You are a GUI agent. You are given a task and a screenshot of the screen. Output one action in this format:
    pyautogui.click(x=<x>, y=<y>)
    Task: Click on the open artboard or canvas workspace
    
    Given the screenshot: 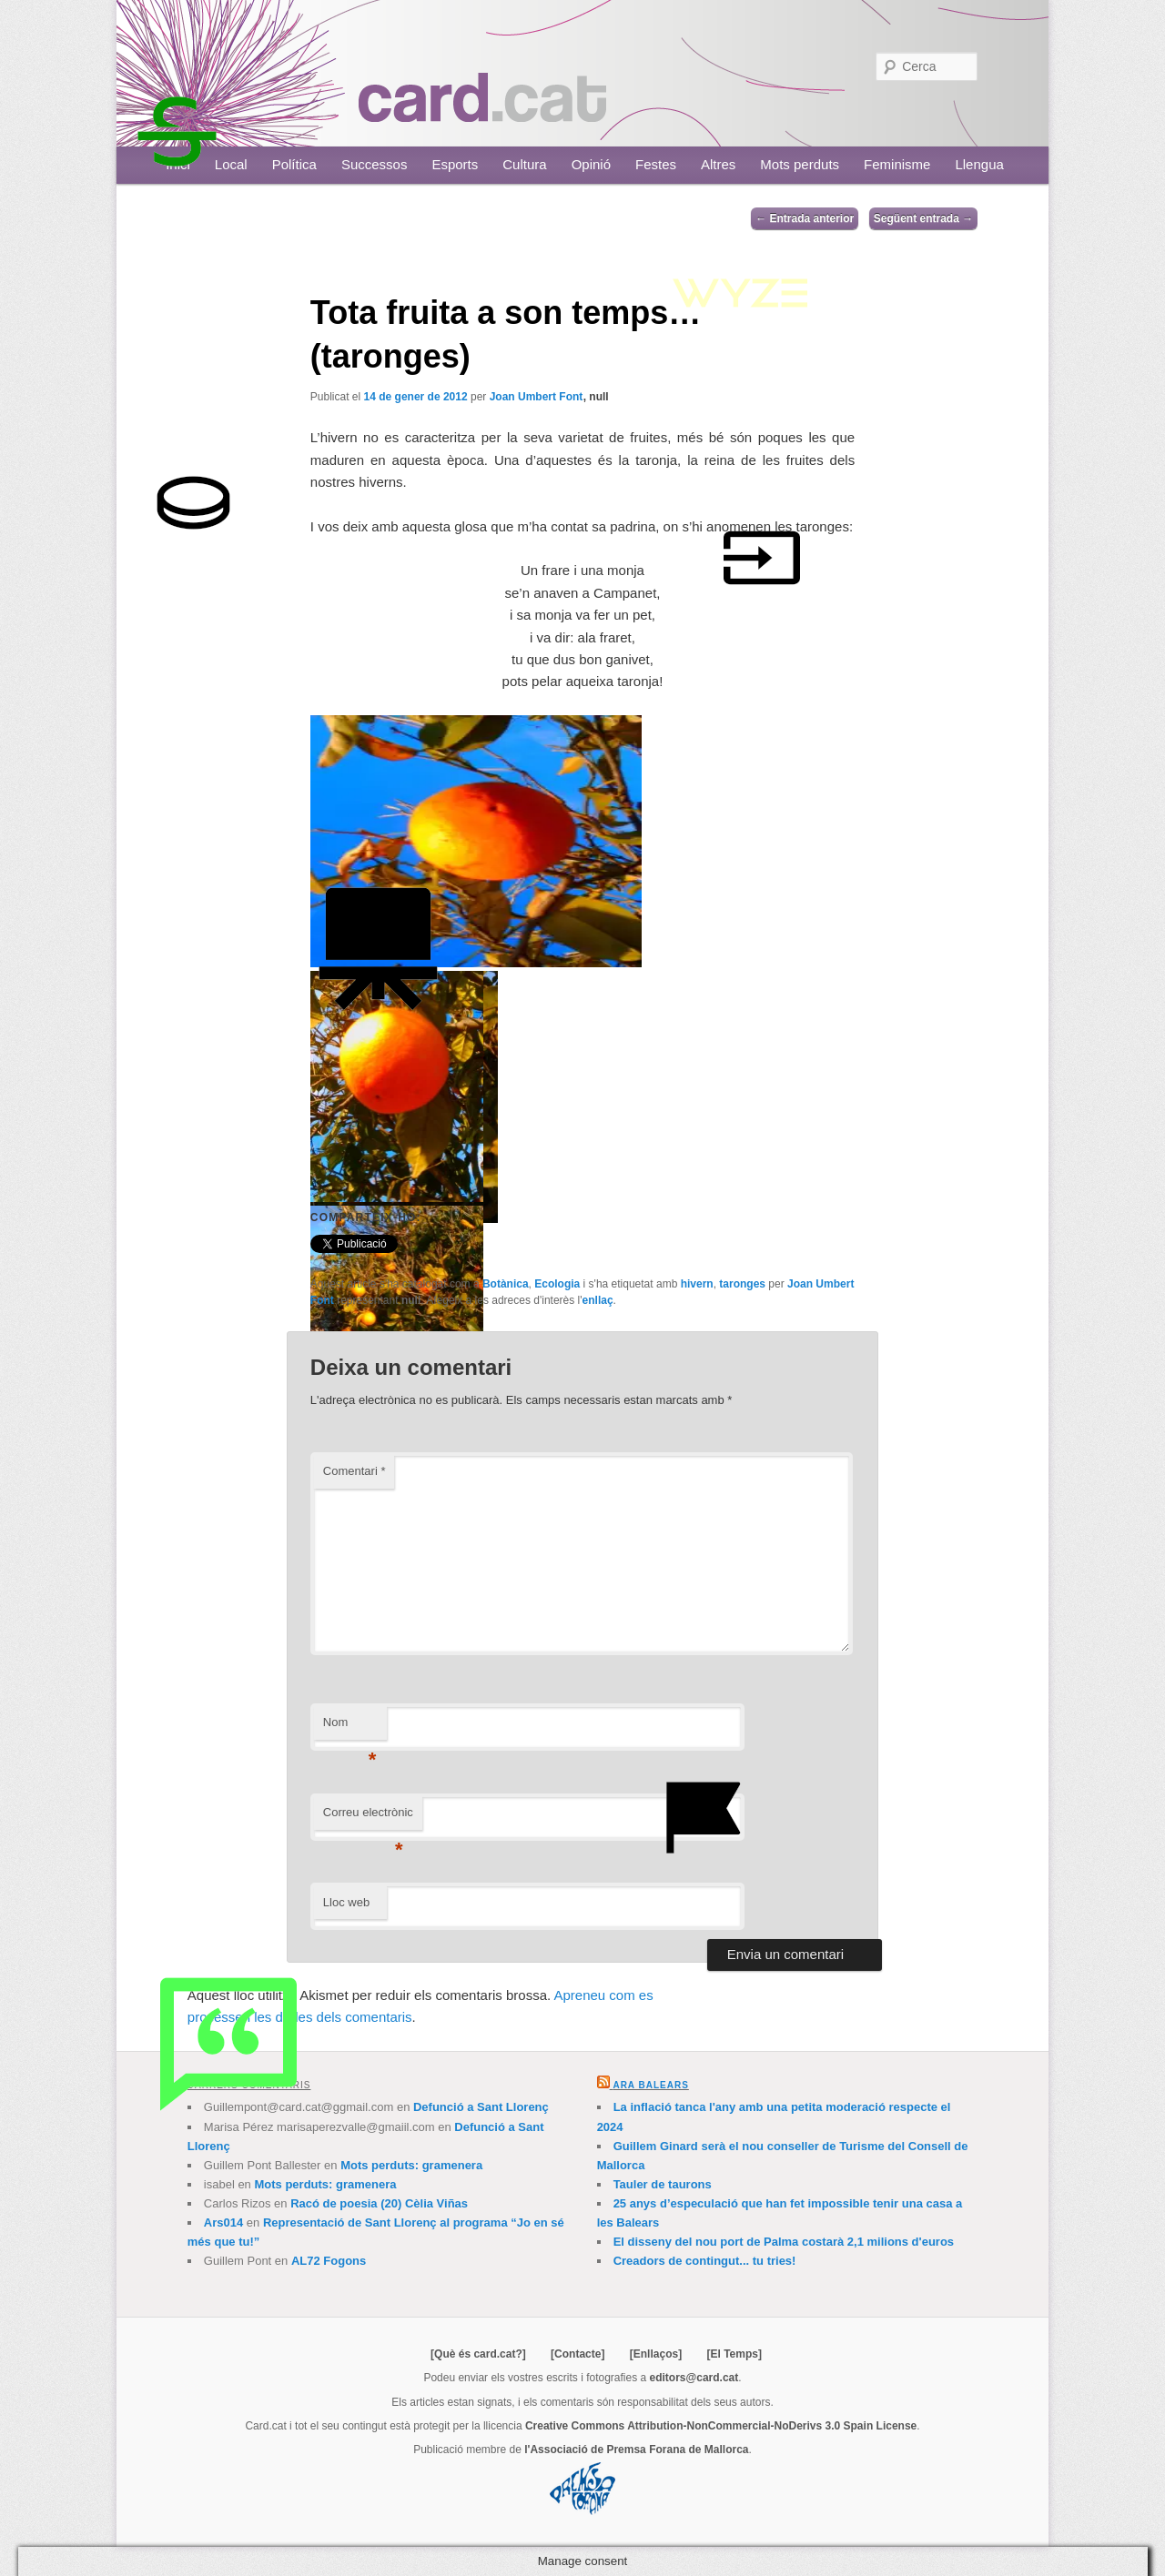 What is the action you would take?
    pyautogui.click(x=378, y=946)
    